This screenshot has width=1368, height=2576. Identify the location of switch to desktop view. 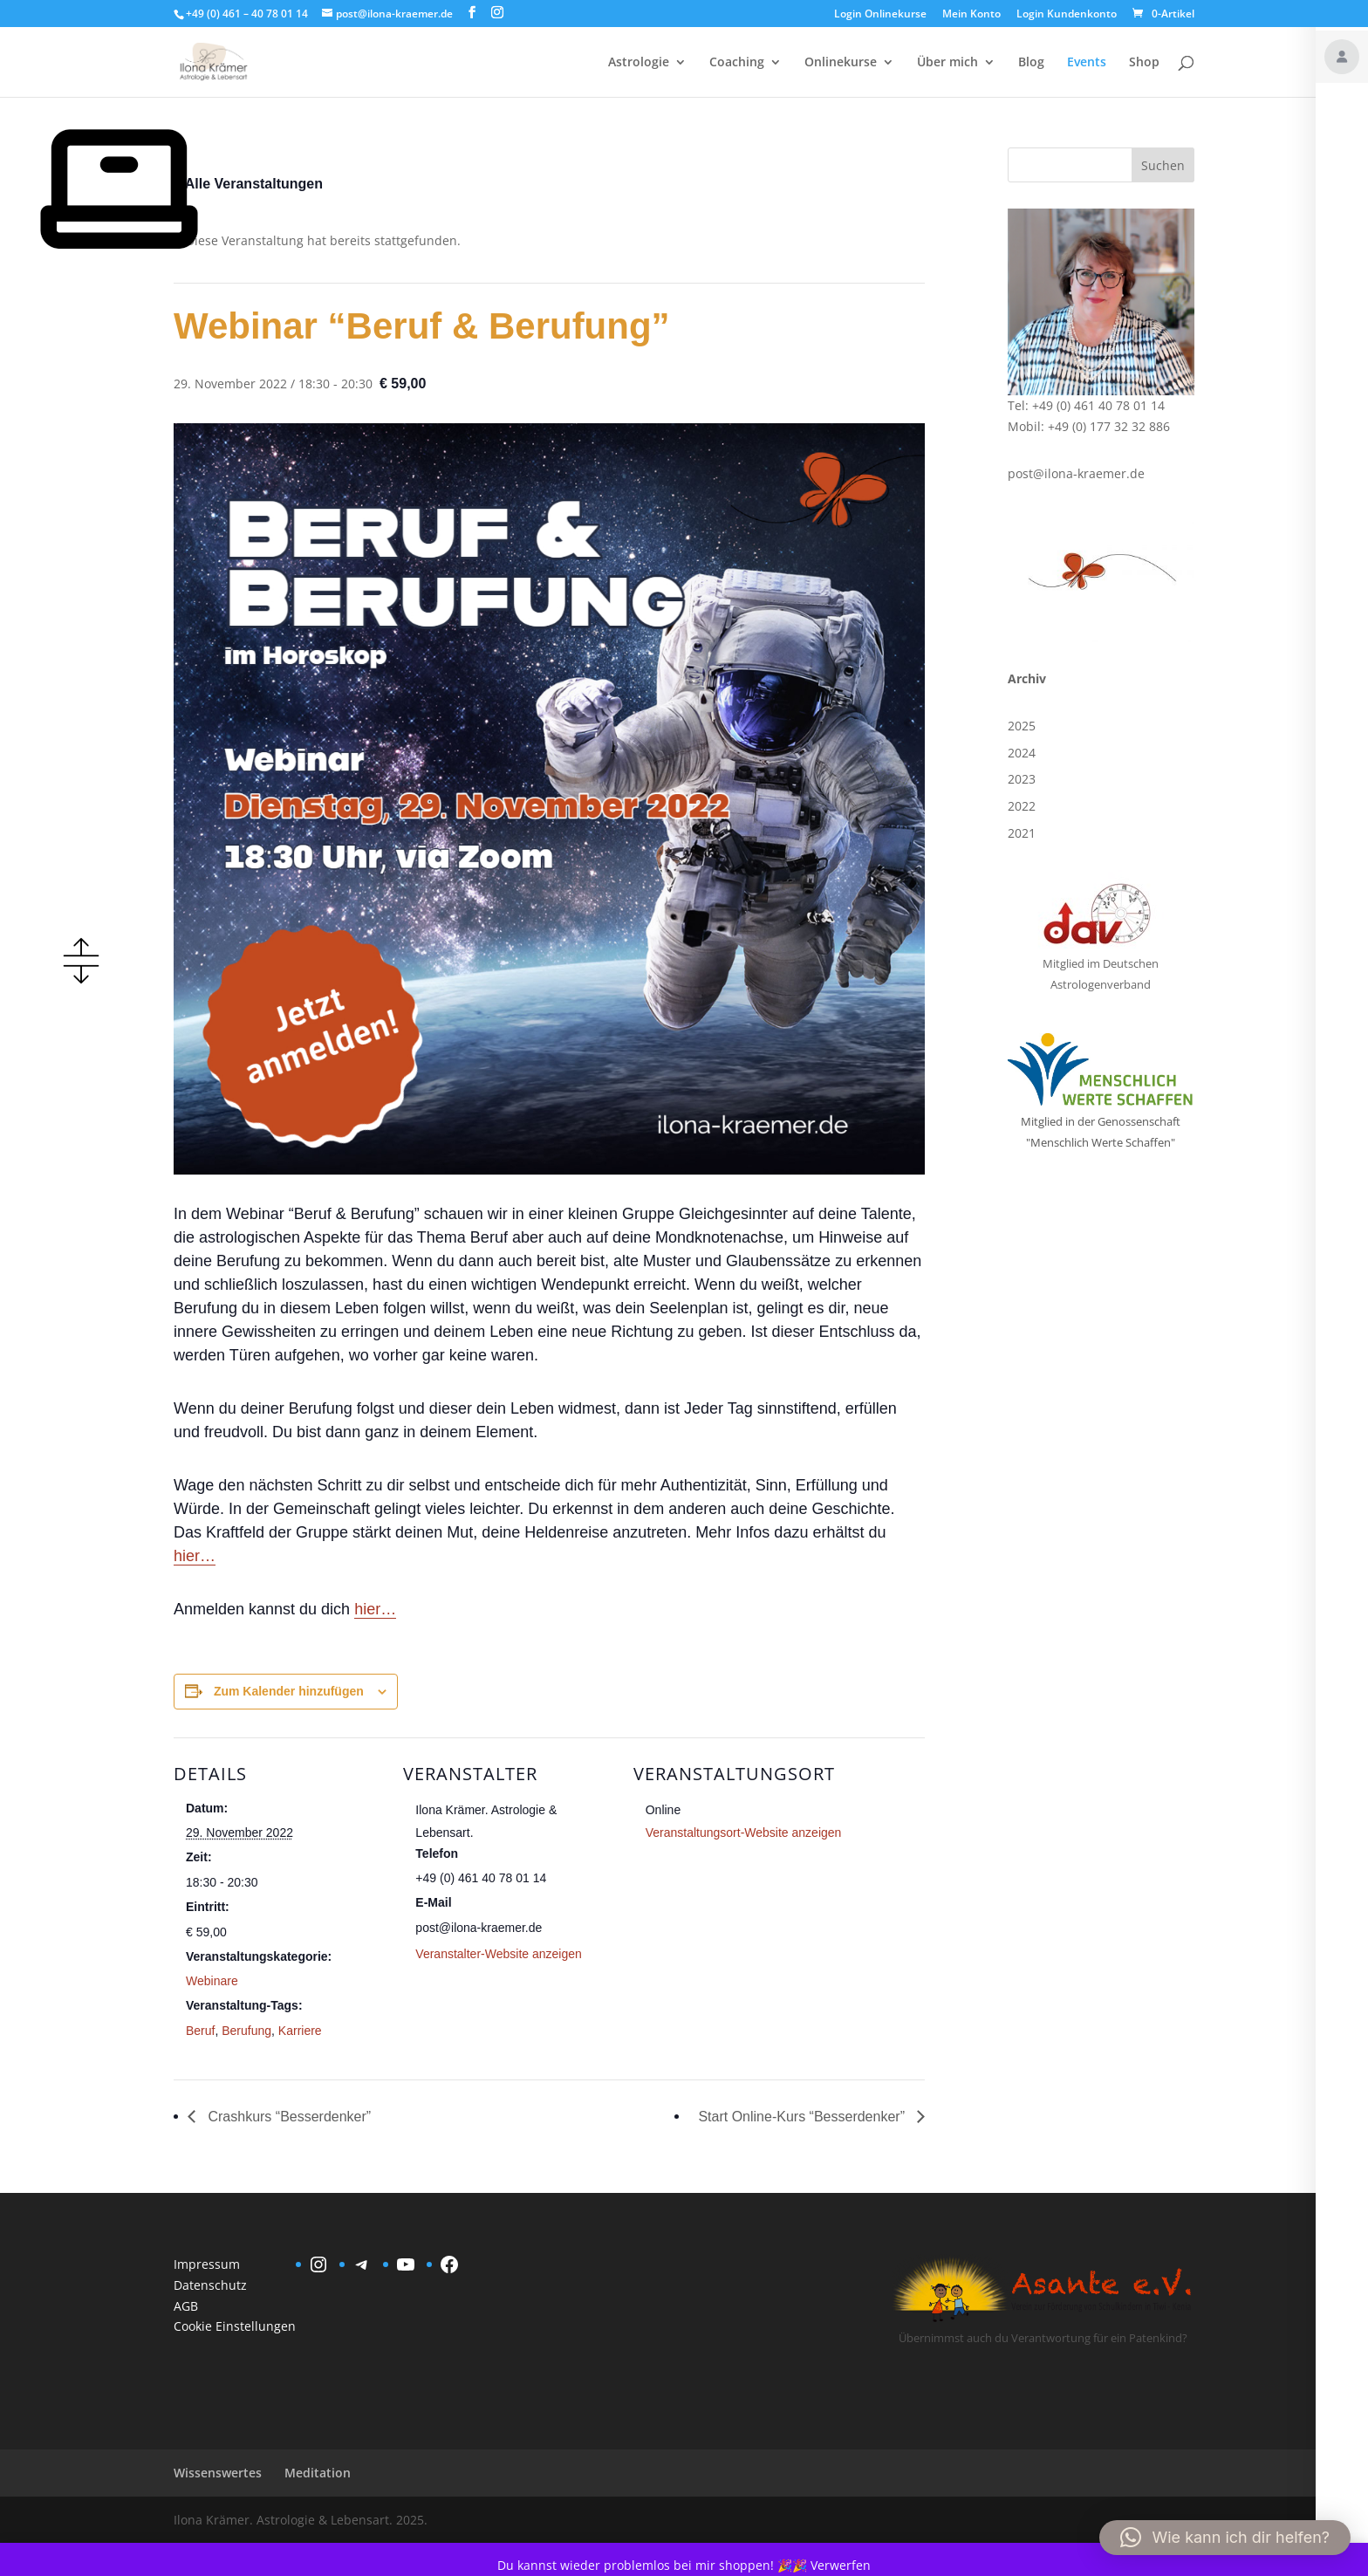
(119, 186).